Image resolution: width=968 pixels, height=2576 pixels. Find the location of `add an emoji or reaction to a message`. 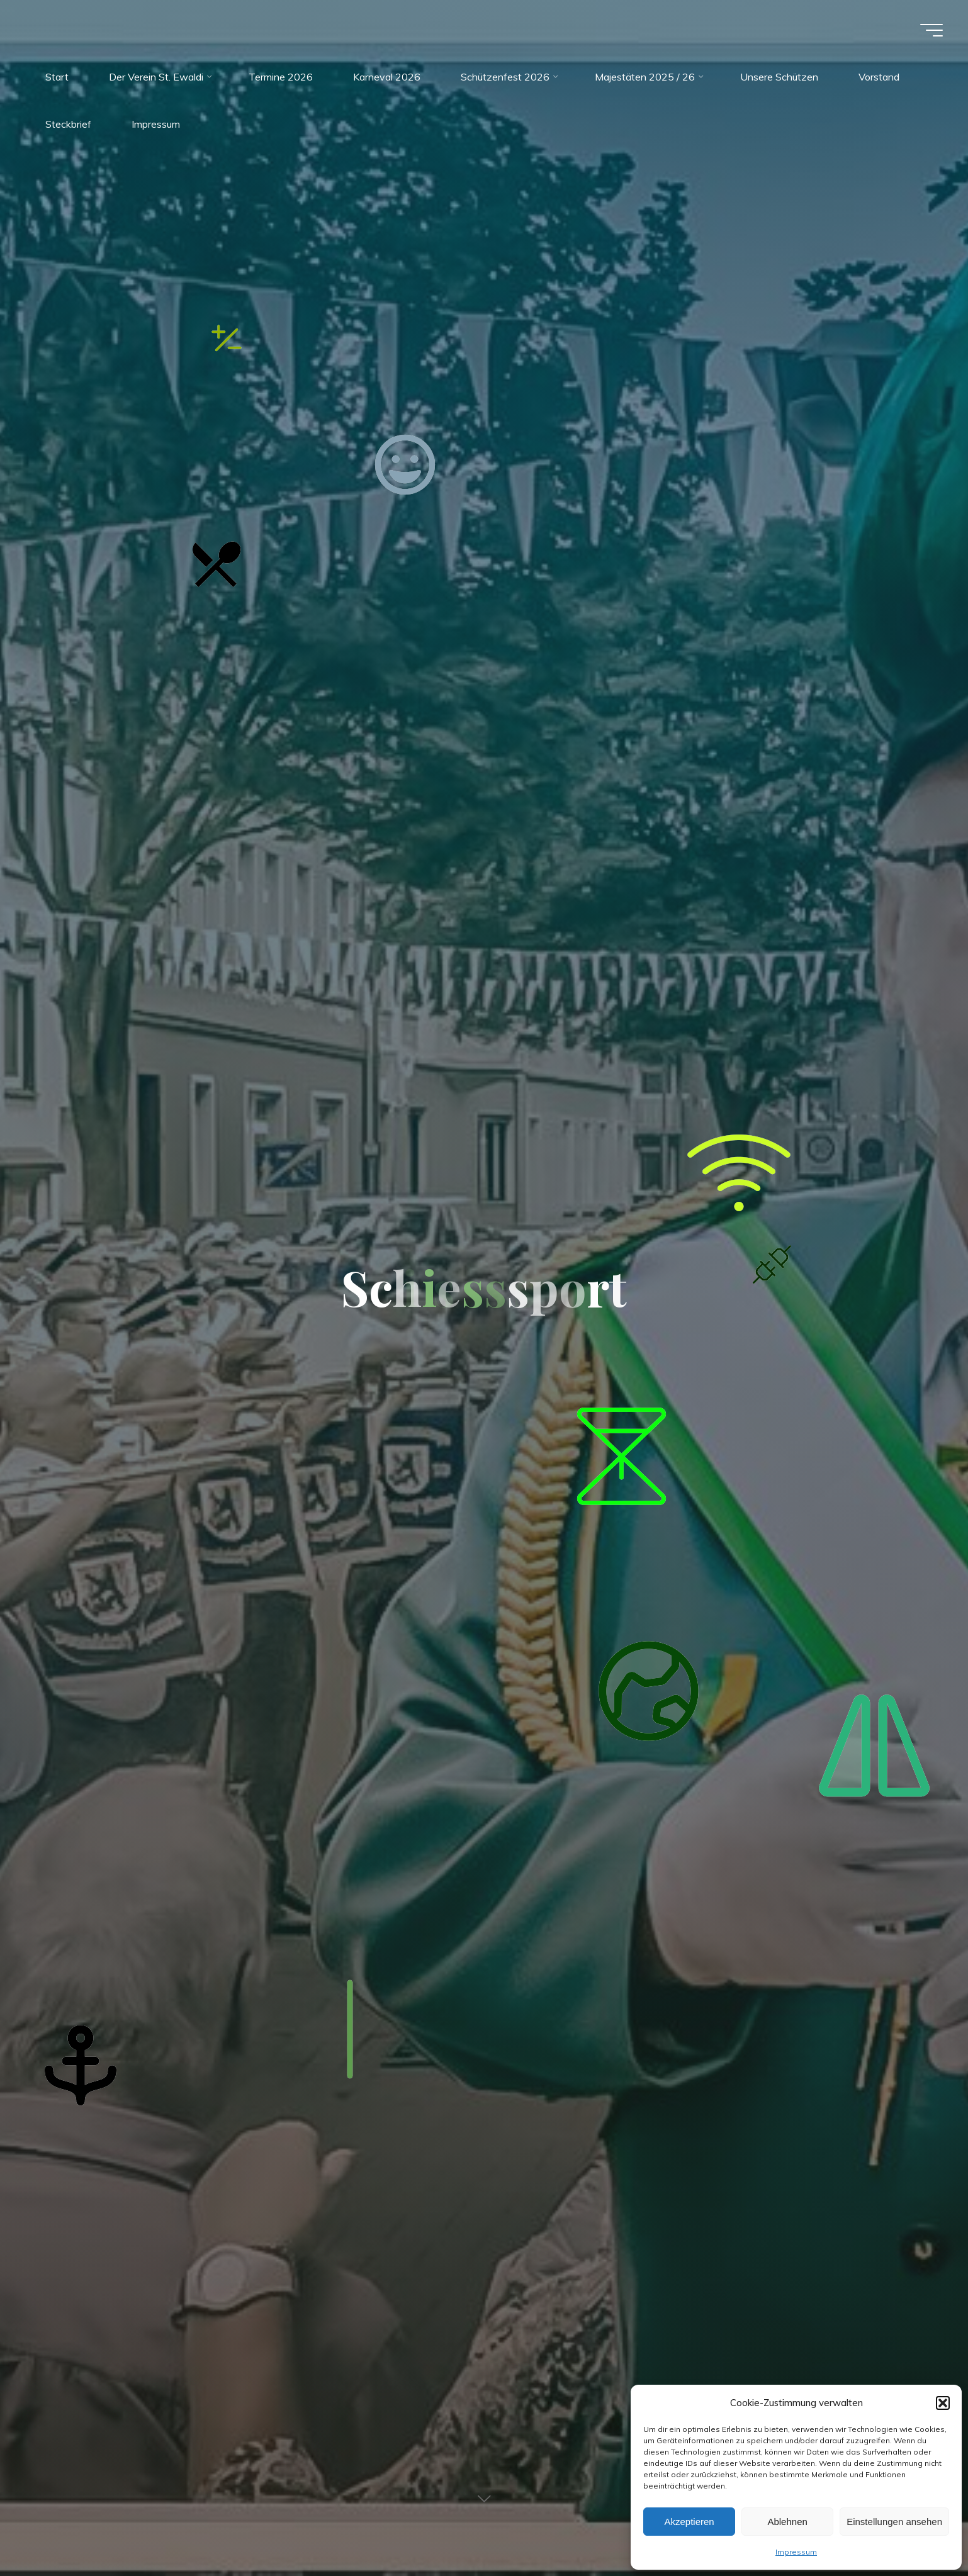

add an emoji or reaction to a message is located at coordinates (405, 464).